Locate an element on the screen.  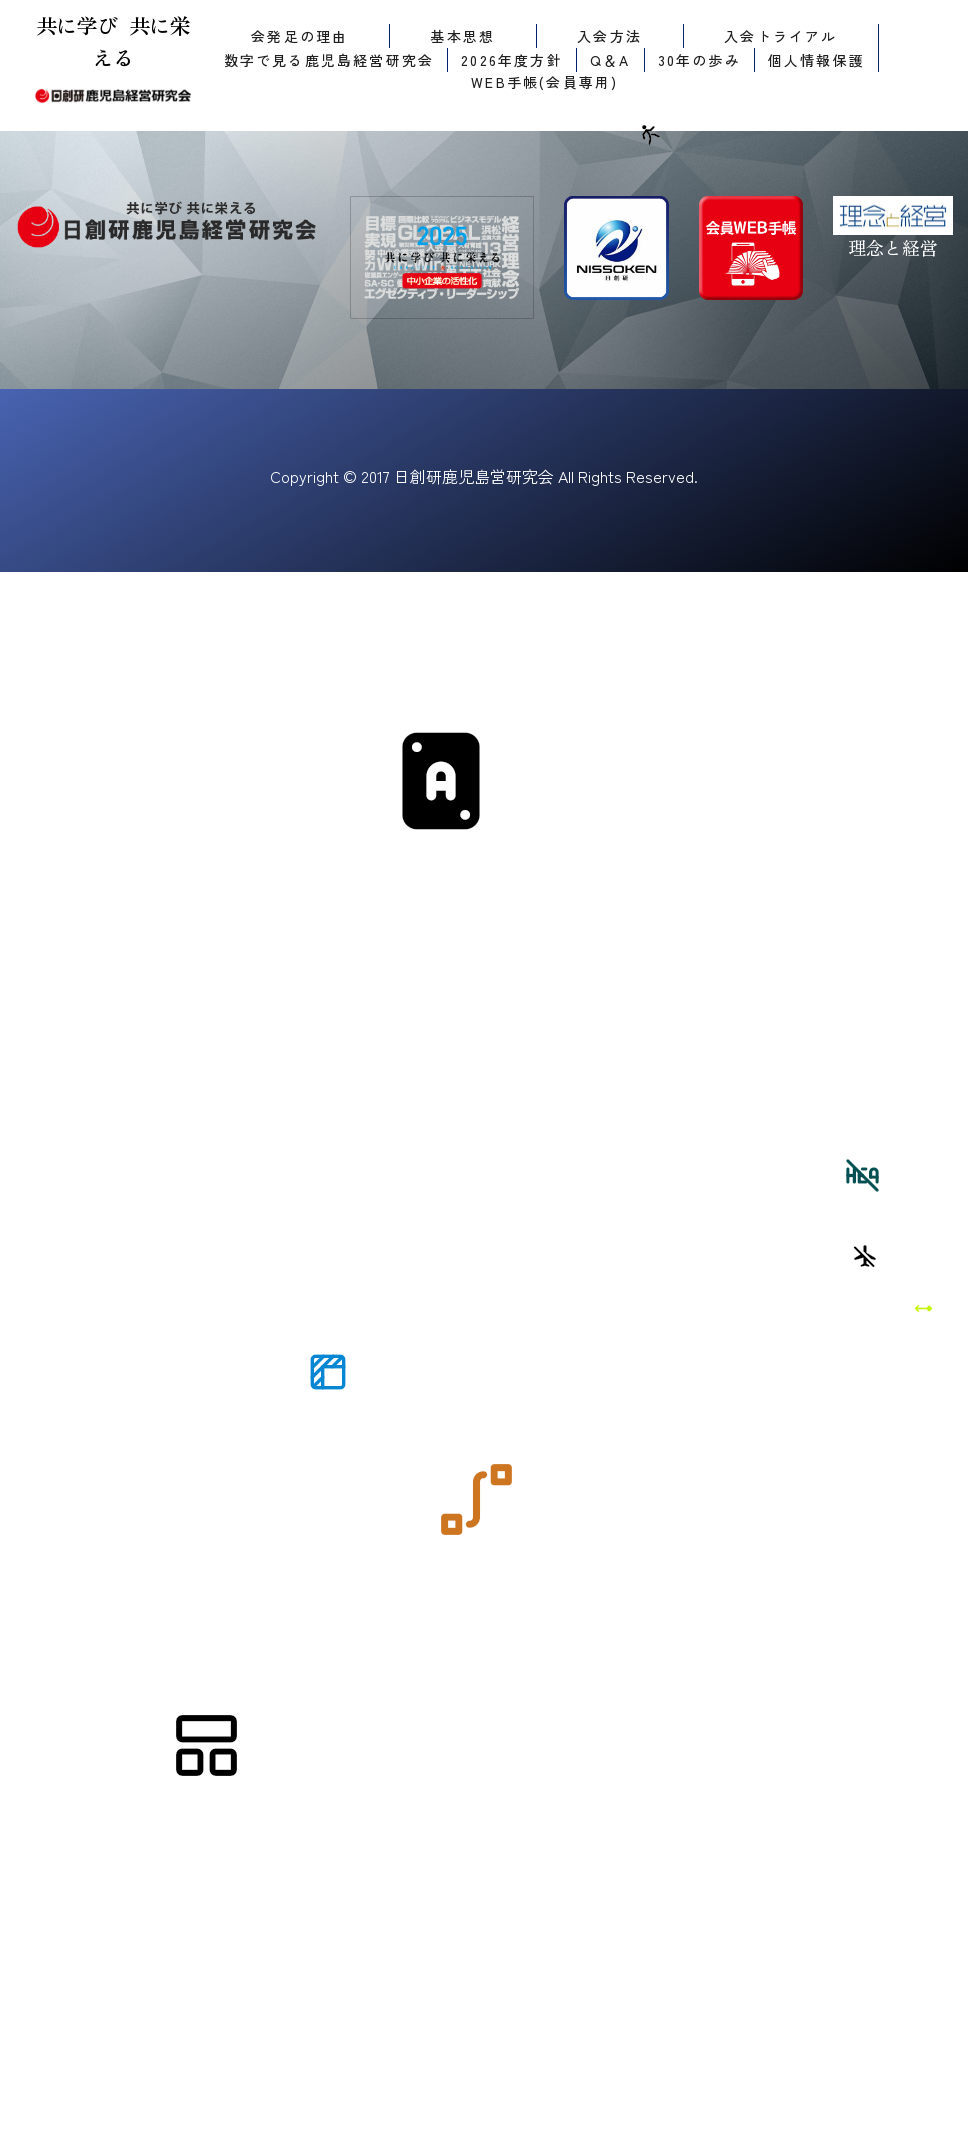
freeze row and column headers in a spreadsheet is located at coordinates (328, 1372).